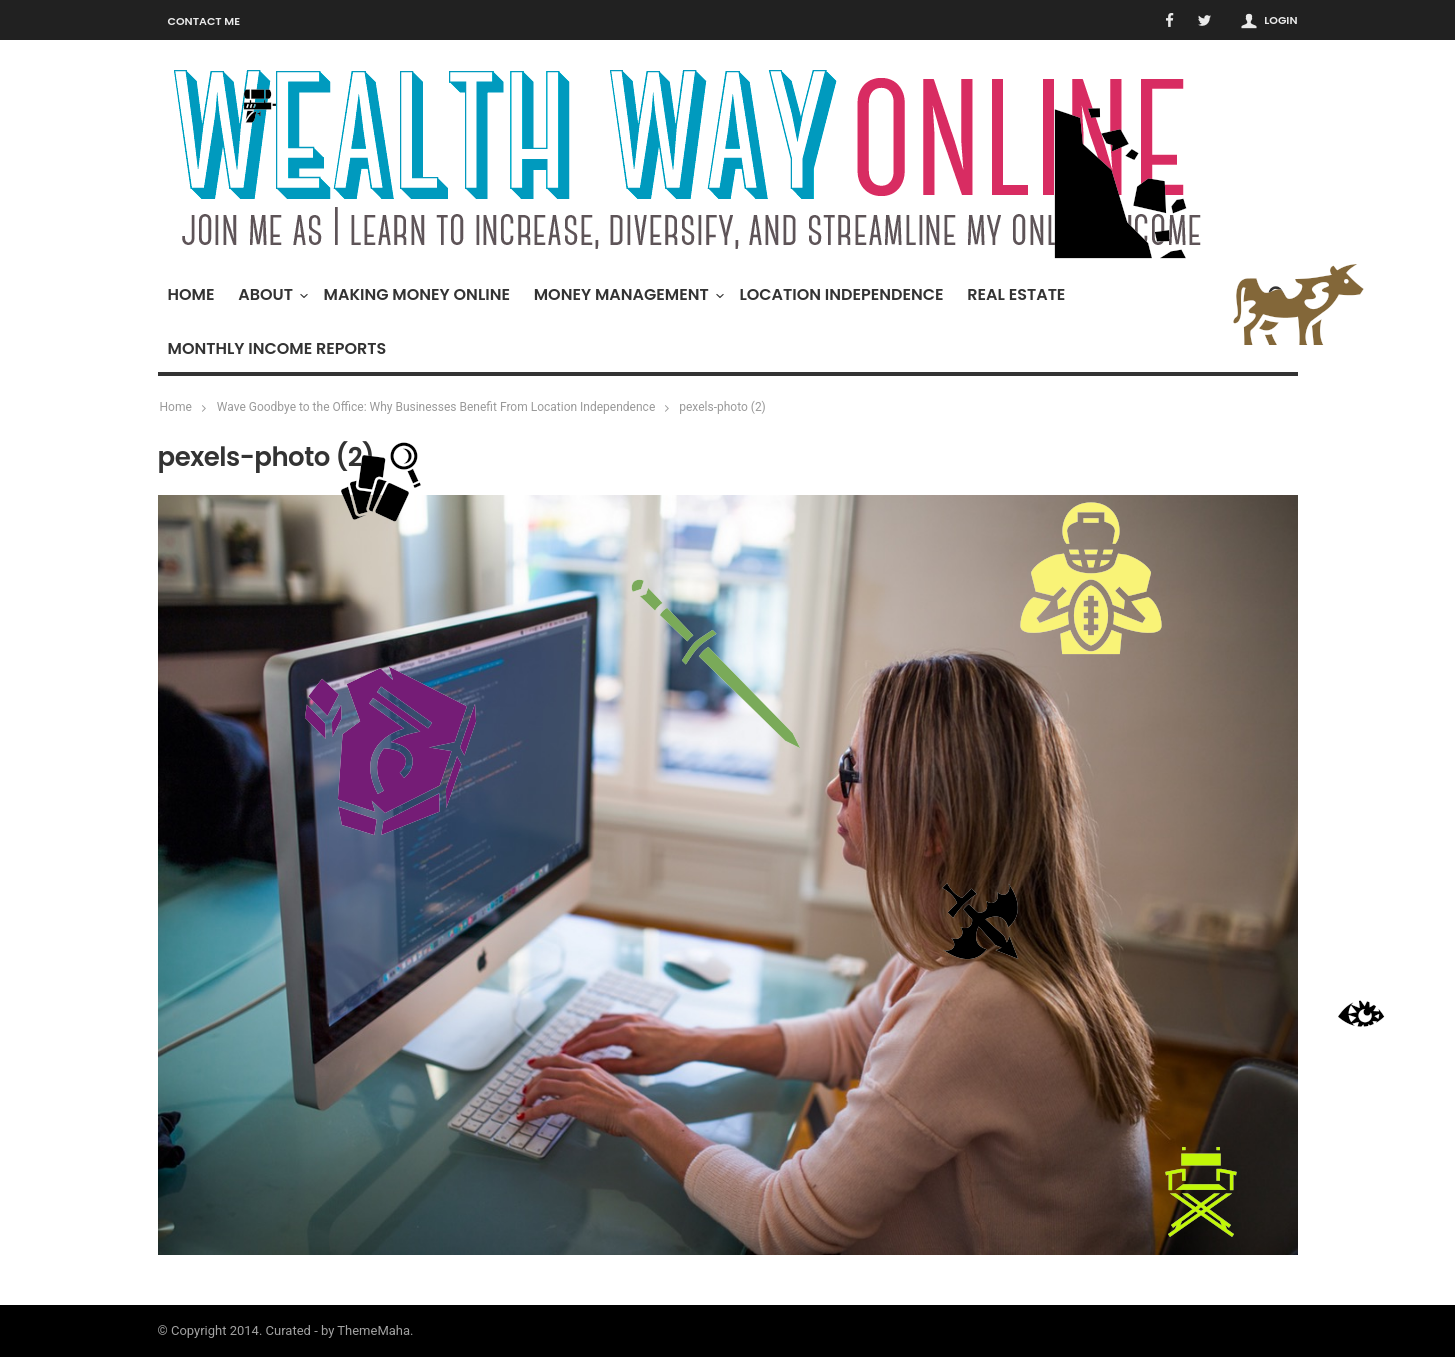 The width and height of the screenshot is (1455, 1357). Describe the element at coordinates (980, 921) in the screenshot. I see `equip a bat-themed blade weapon` at that location.